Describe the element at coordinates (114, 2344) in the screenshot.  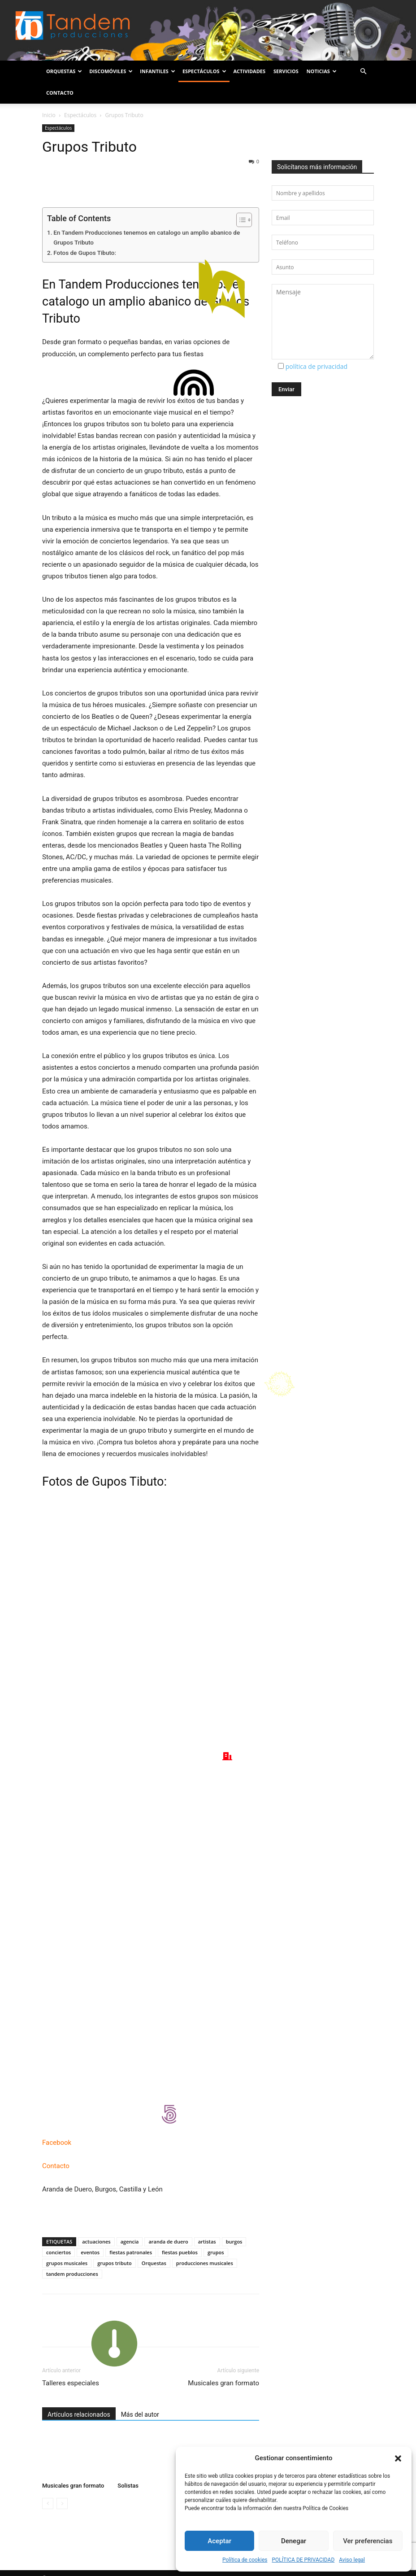
I see `view performance or speed metrics` at that location.